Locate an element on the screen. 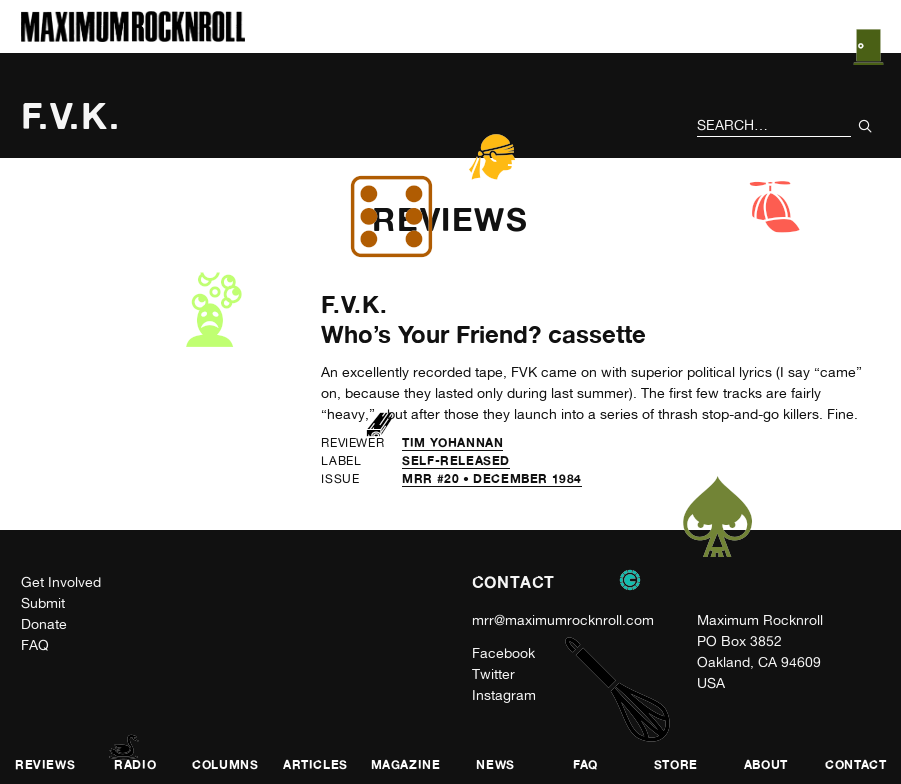 Image resolution: width=901 pixels, height=784 pixels. indicates a dice roll result of six is located at coordinates (391, 216).